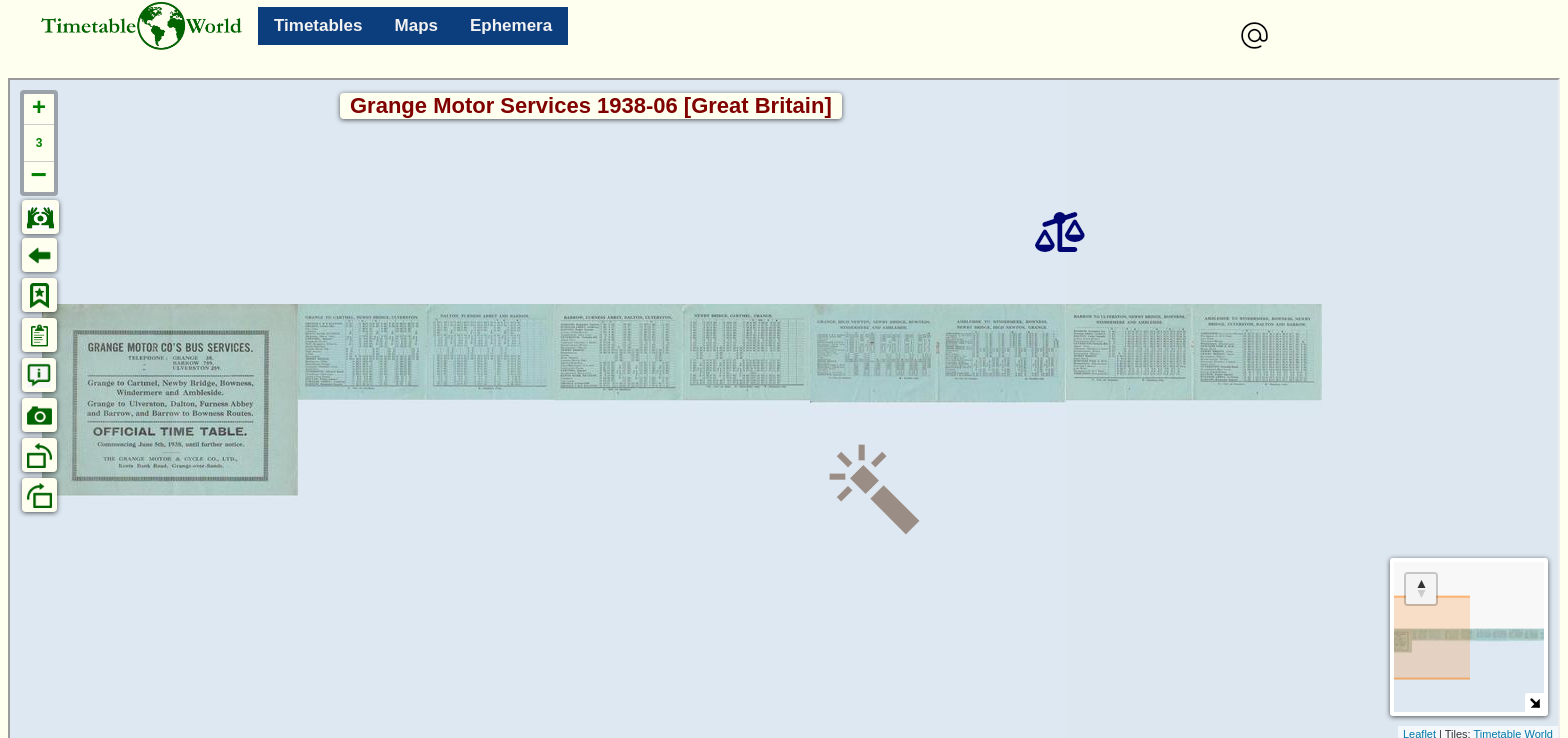 The image size is (1568, 738). What do you see at coordinates (874, 489) in the screenshot?
I see `apply auto-enhance or magic adjustments` at bounding box center [874, 489].